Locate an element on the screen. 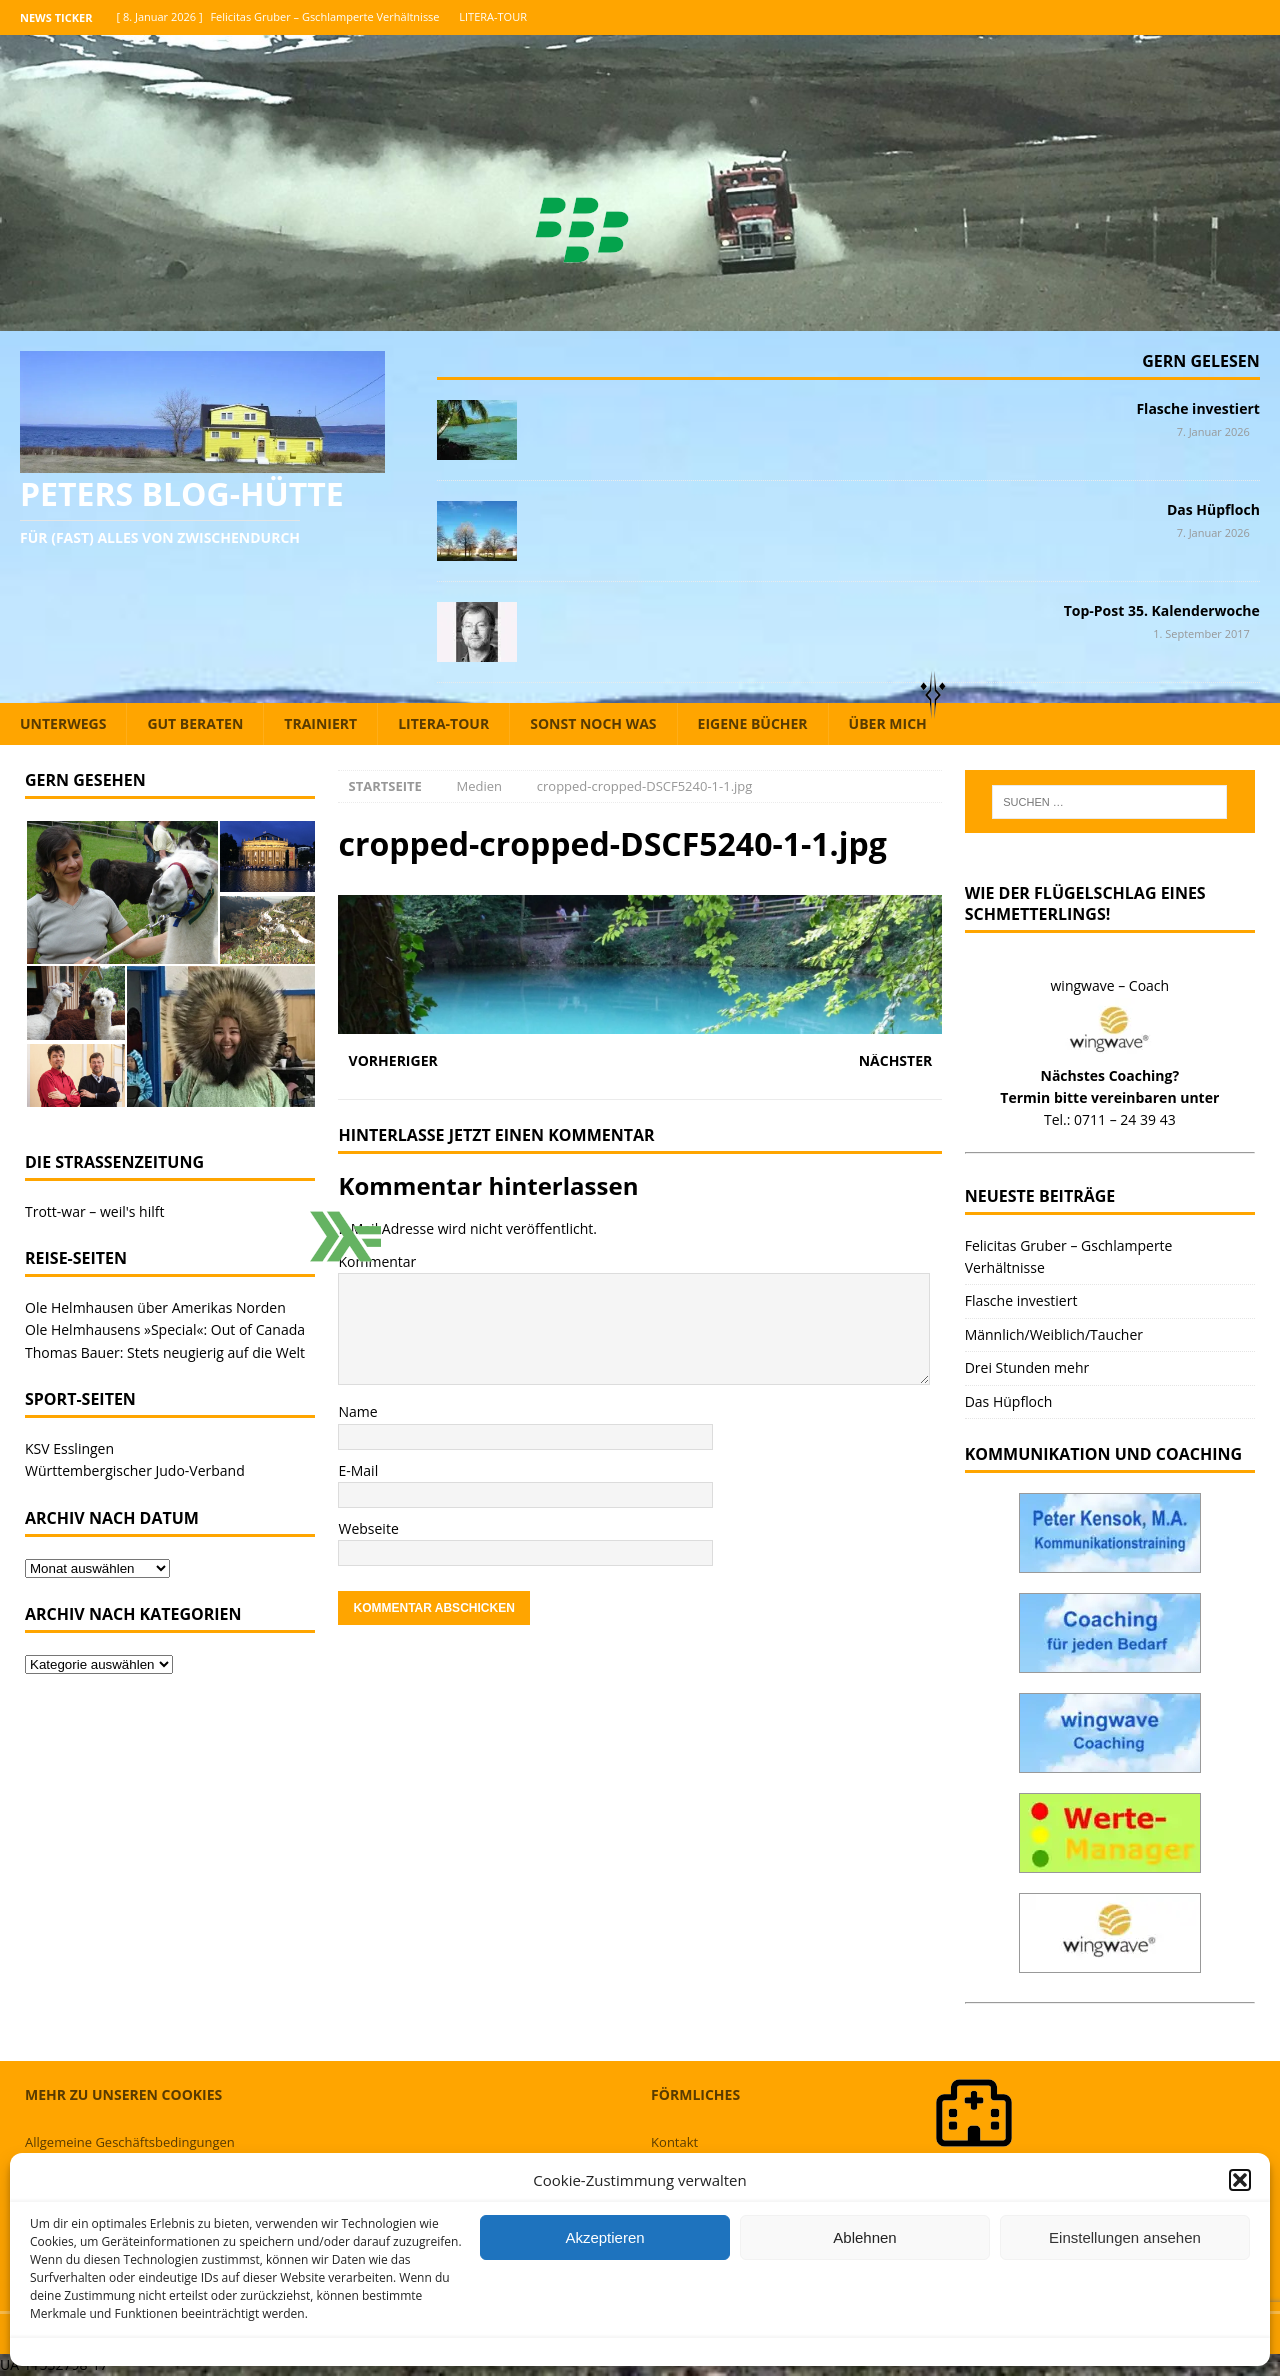 This screenshot has height=2376, width=1280. indicates Haskell programming language is located at coordinates (345, 1236).